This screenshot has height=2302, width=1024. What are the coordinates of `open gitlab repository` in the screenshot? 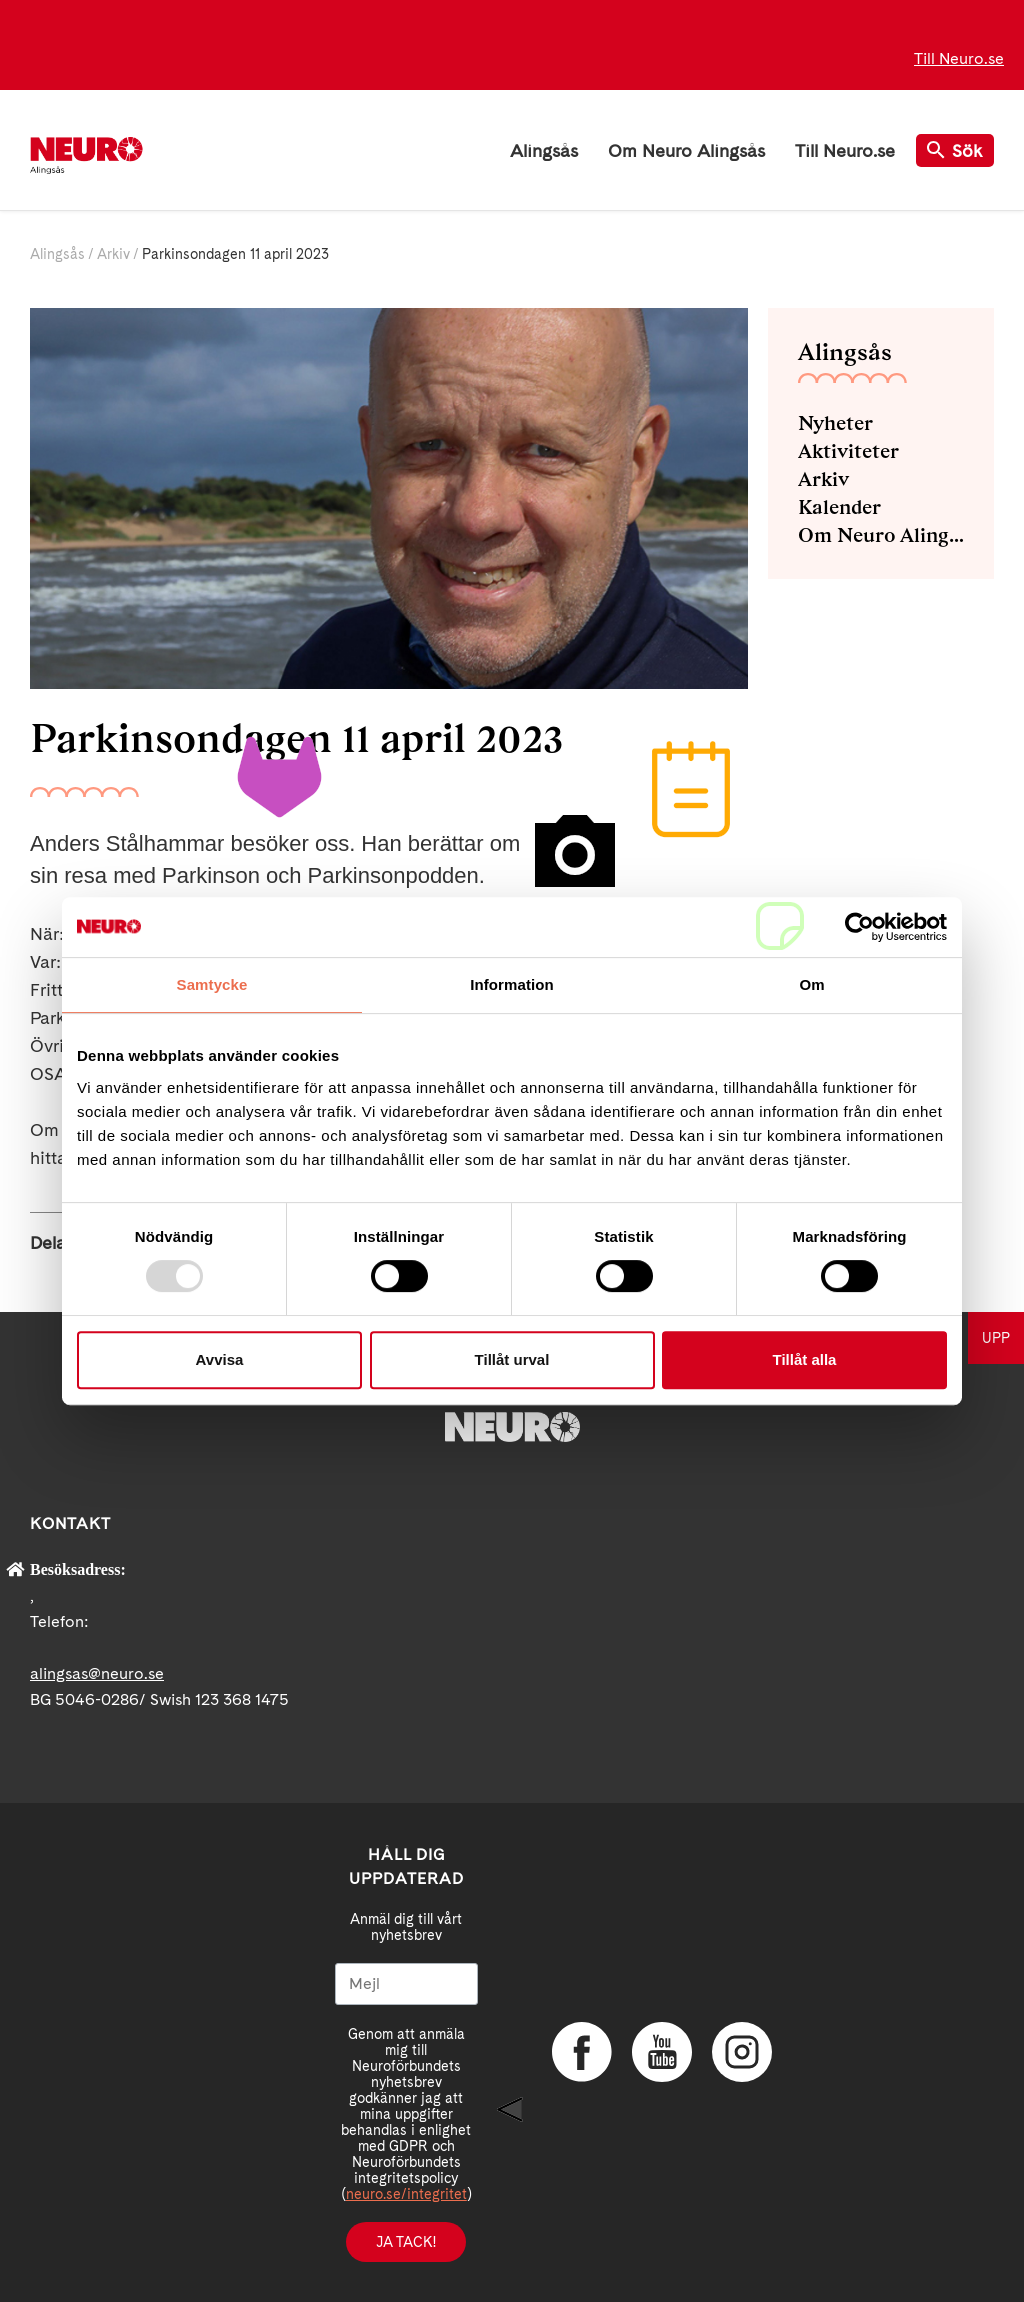 It's located at (279, 775).